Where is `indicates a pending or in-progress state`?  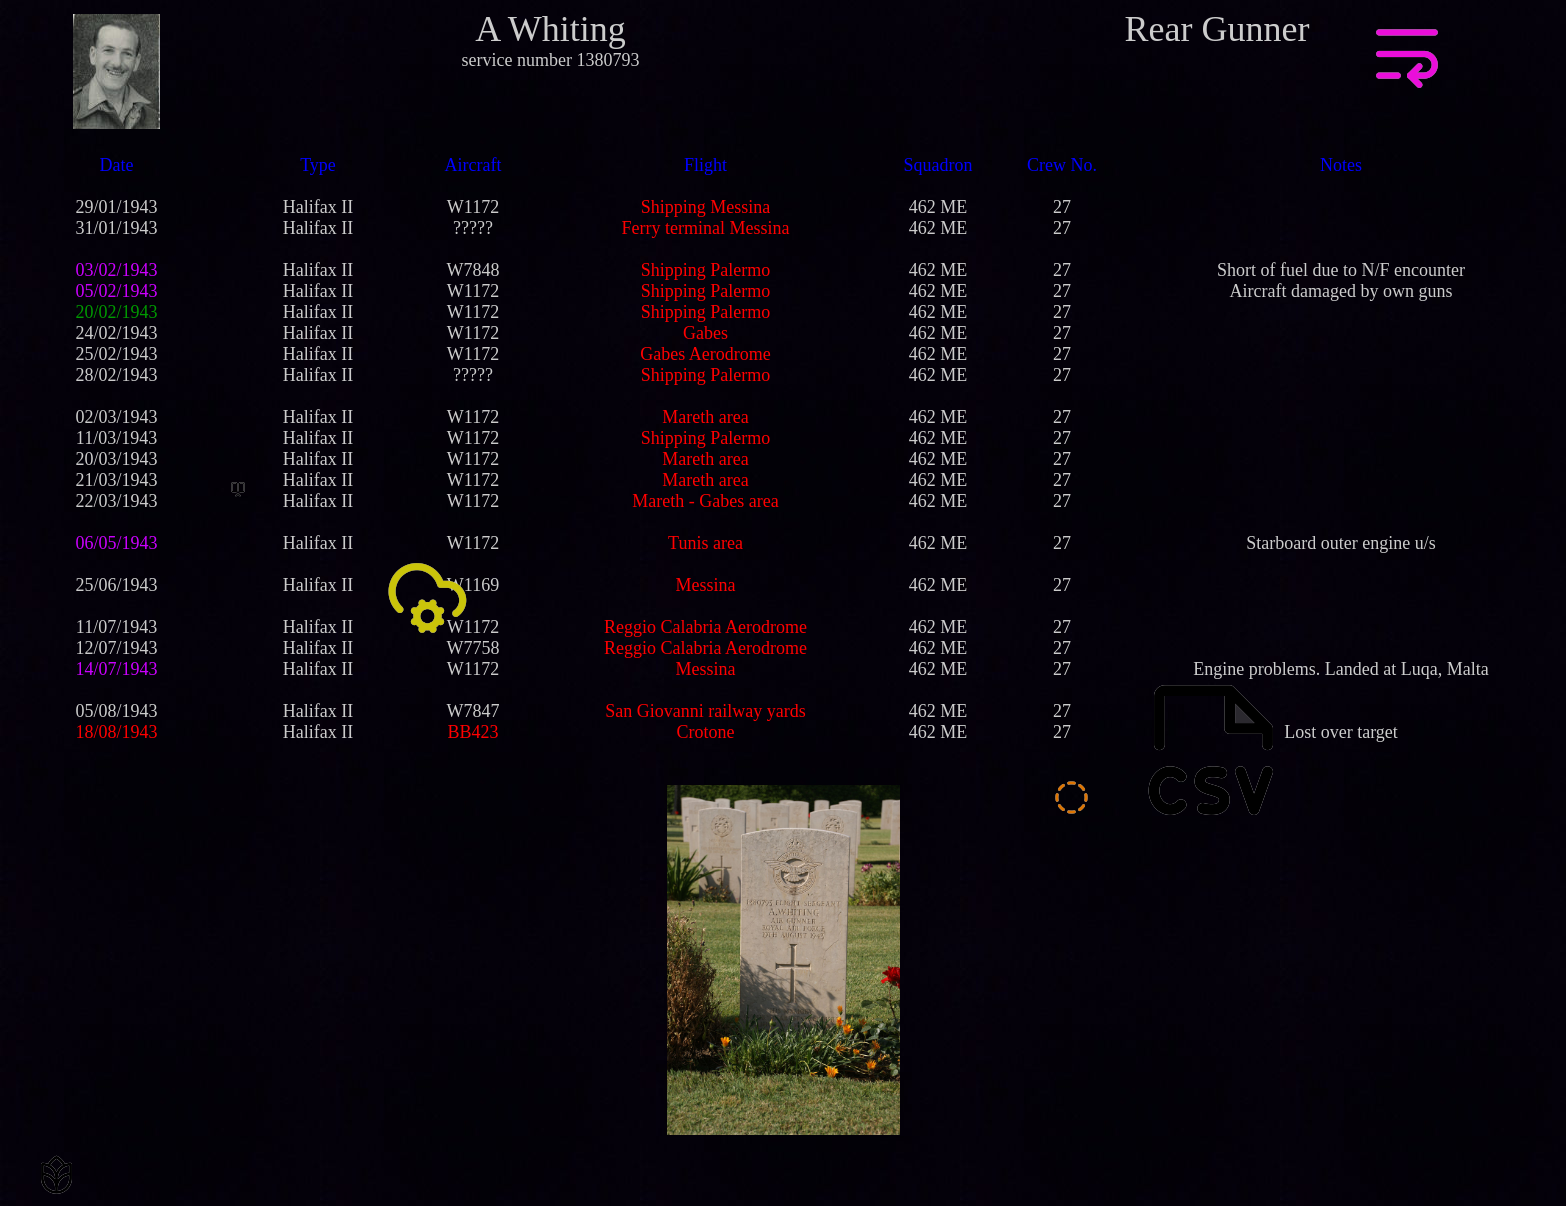
indicates a pending or in-progress state is located at coordinates (1071, 797).